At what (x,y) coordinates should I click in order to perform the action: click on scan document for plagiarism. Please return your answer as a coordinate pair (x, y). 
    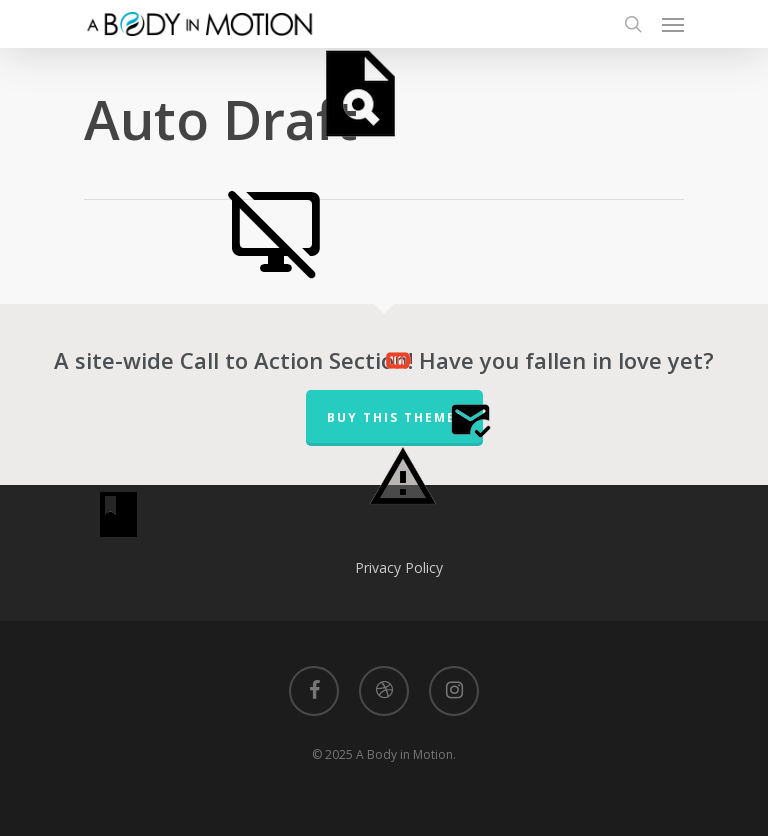
    Looking at the image, I should click on (360, 93).